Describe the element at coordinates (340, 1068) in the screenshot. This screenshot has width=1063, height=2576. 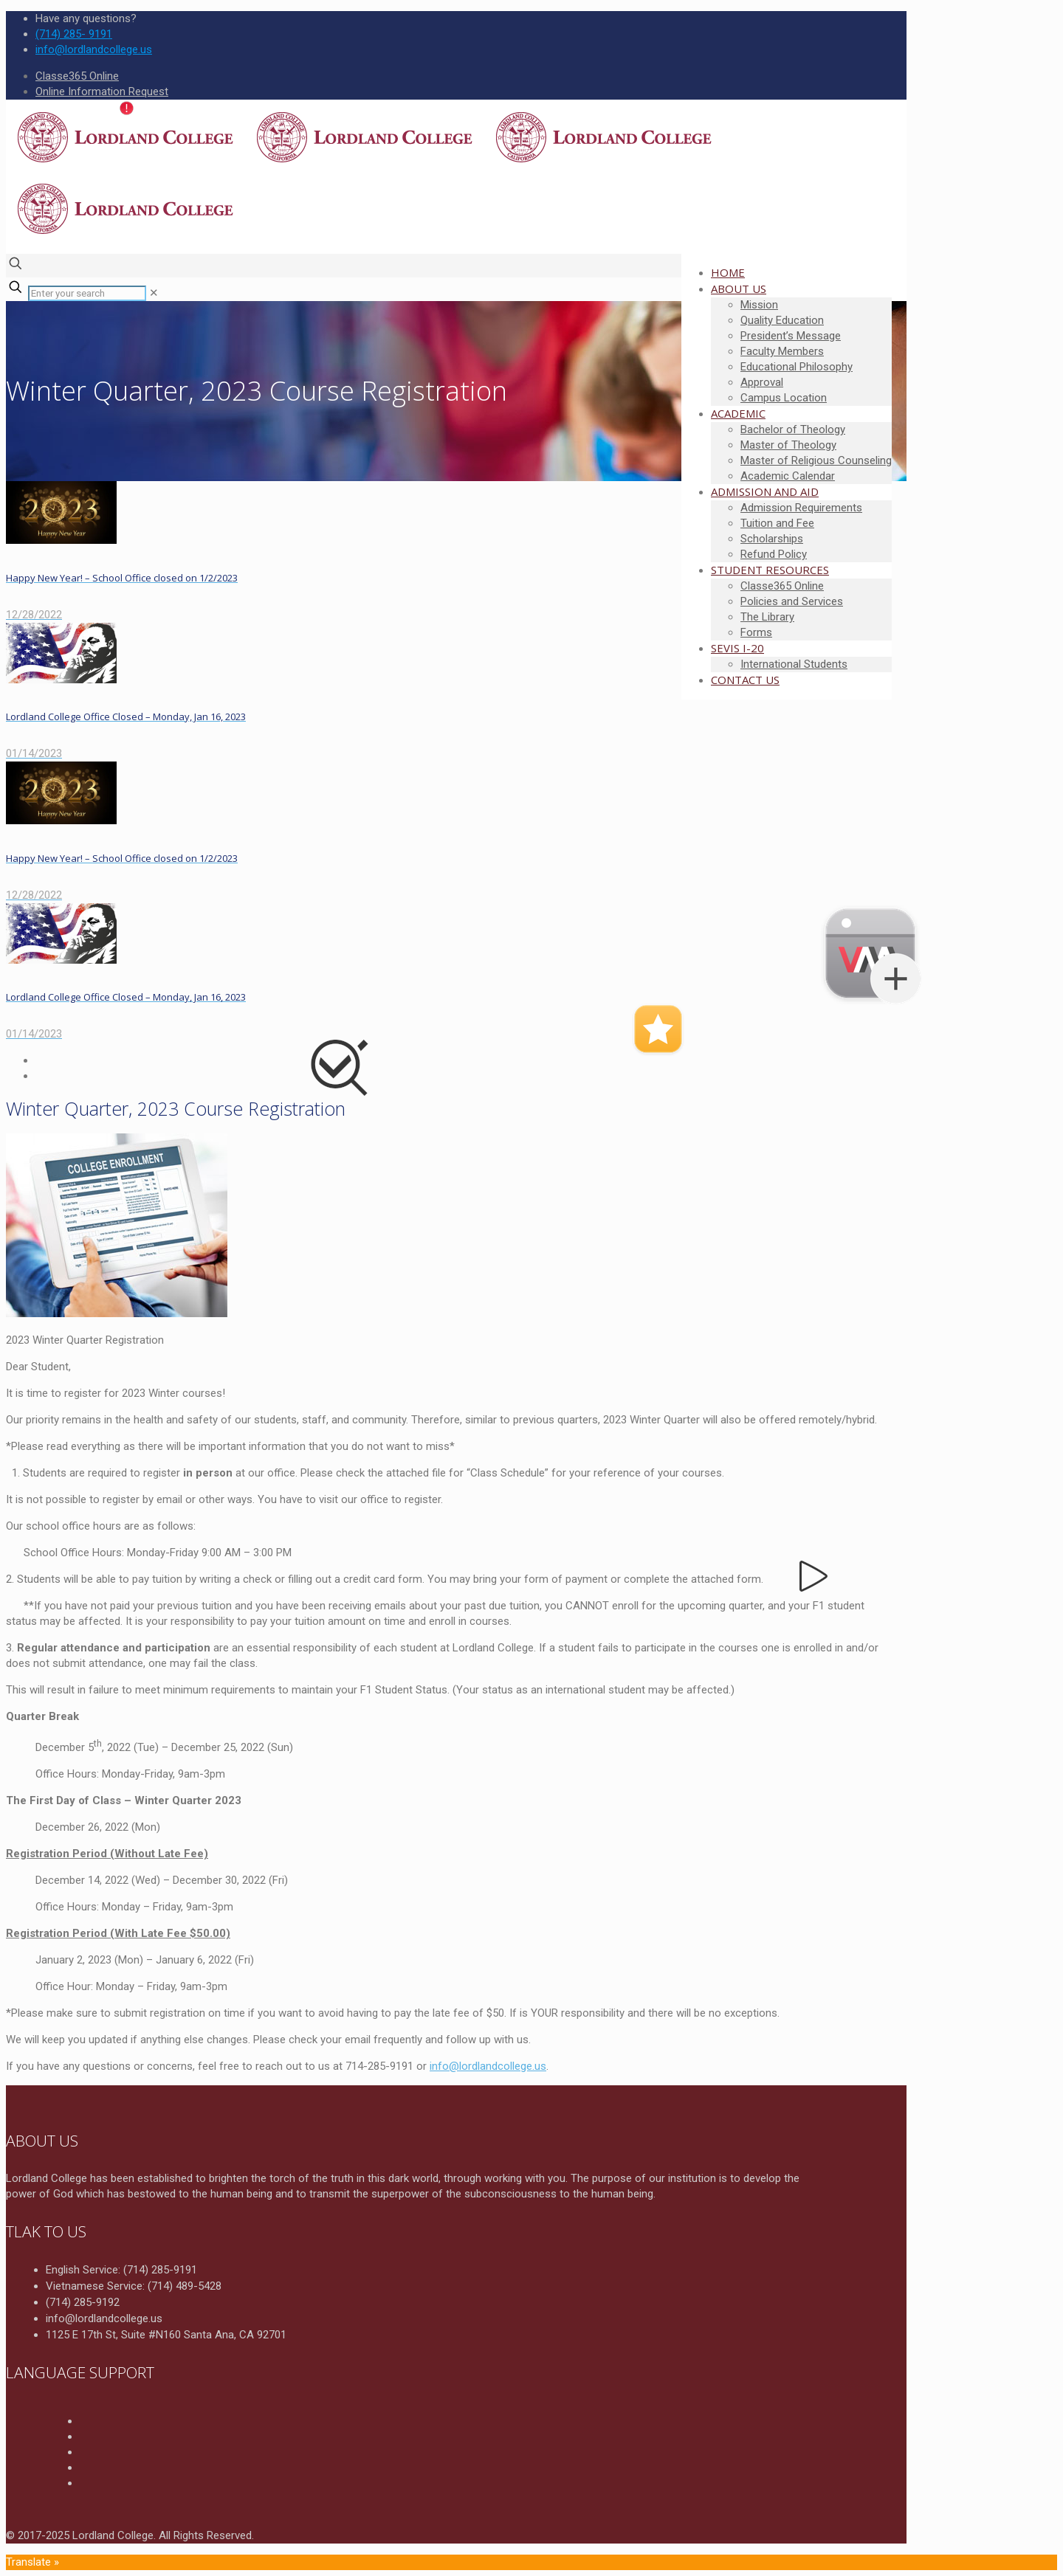
I see `open system configuration or setup assistant` at that location.